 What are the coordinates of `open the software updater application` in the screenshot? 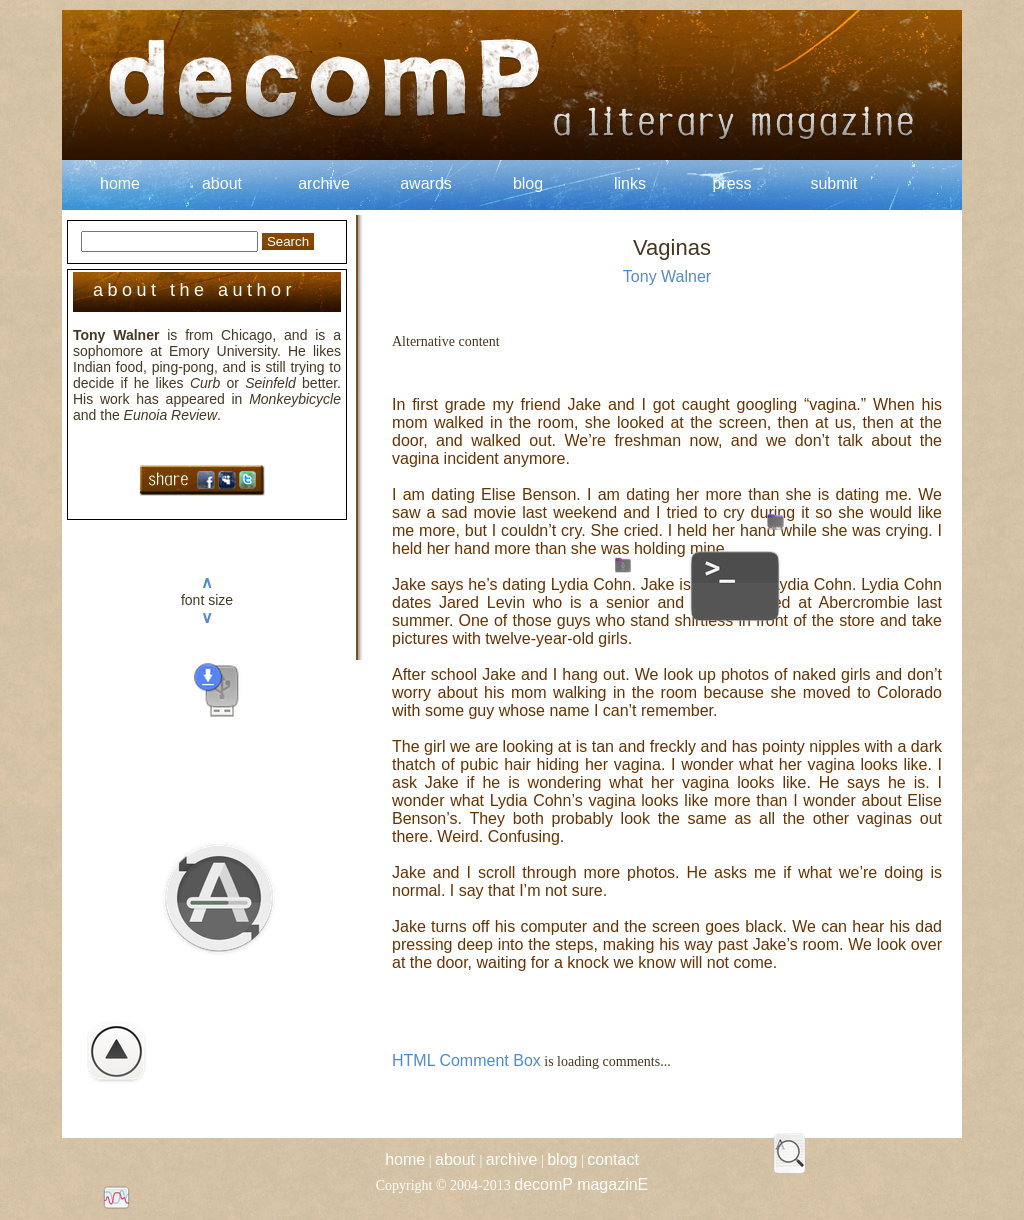 It's located at (219, 898).